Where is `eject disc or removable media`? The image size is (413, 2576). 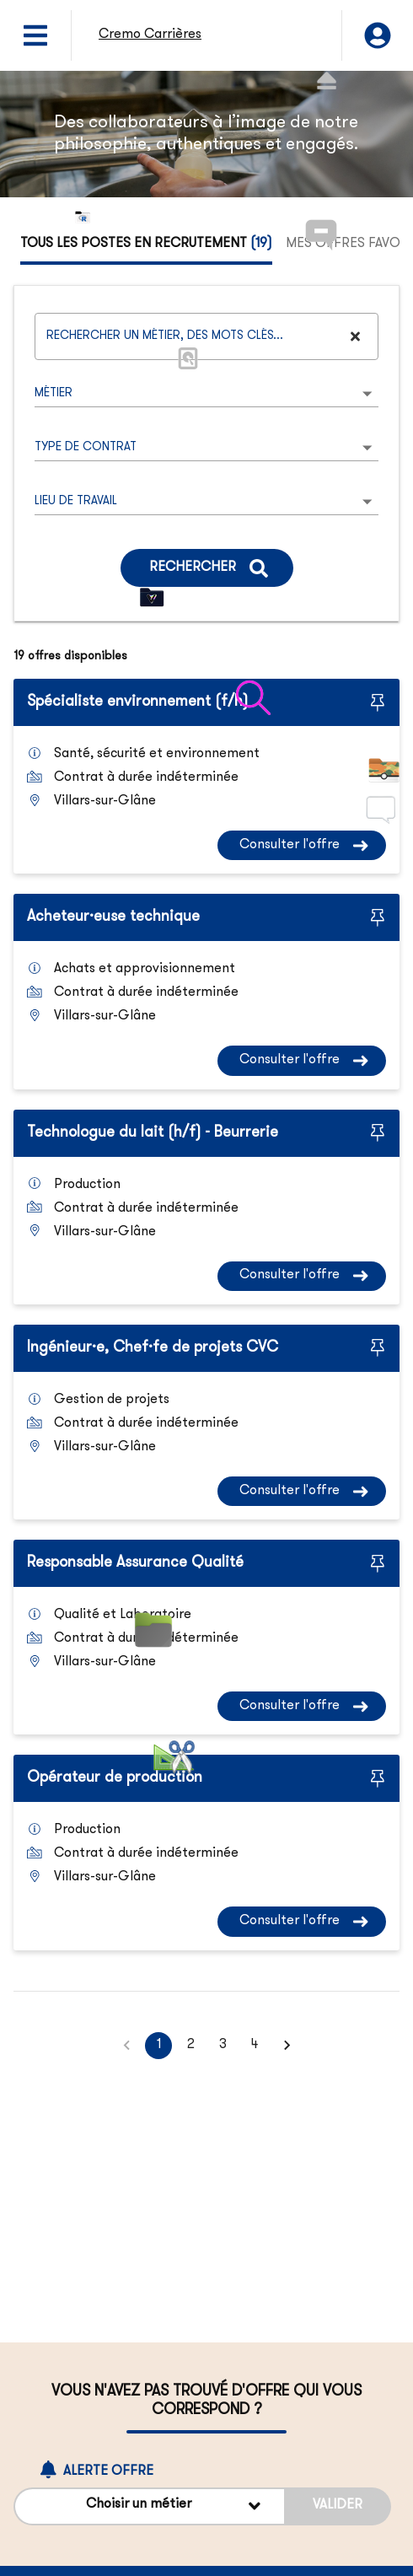
eject disc or removable media is located at coordinates (326, 81).